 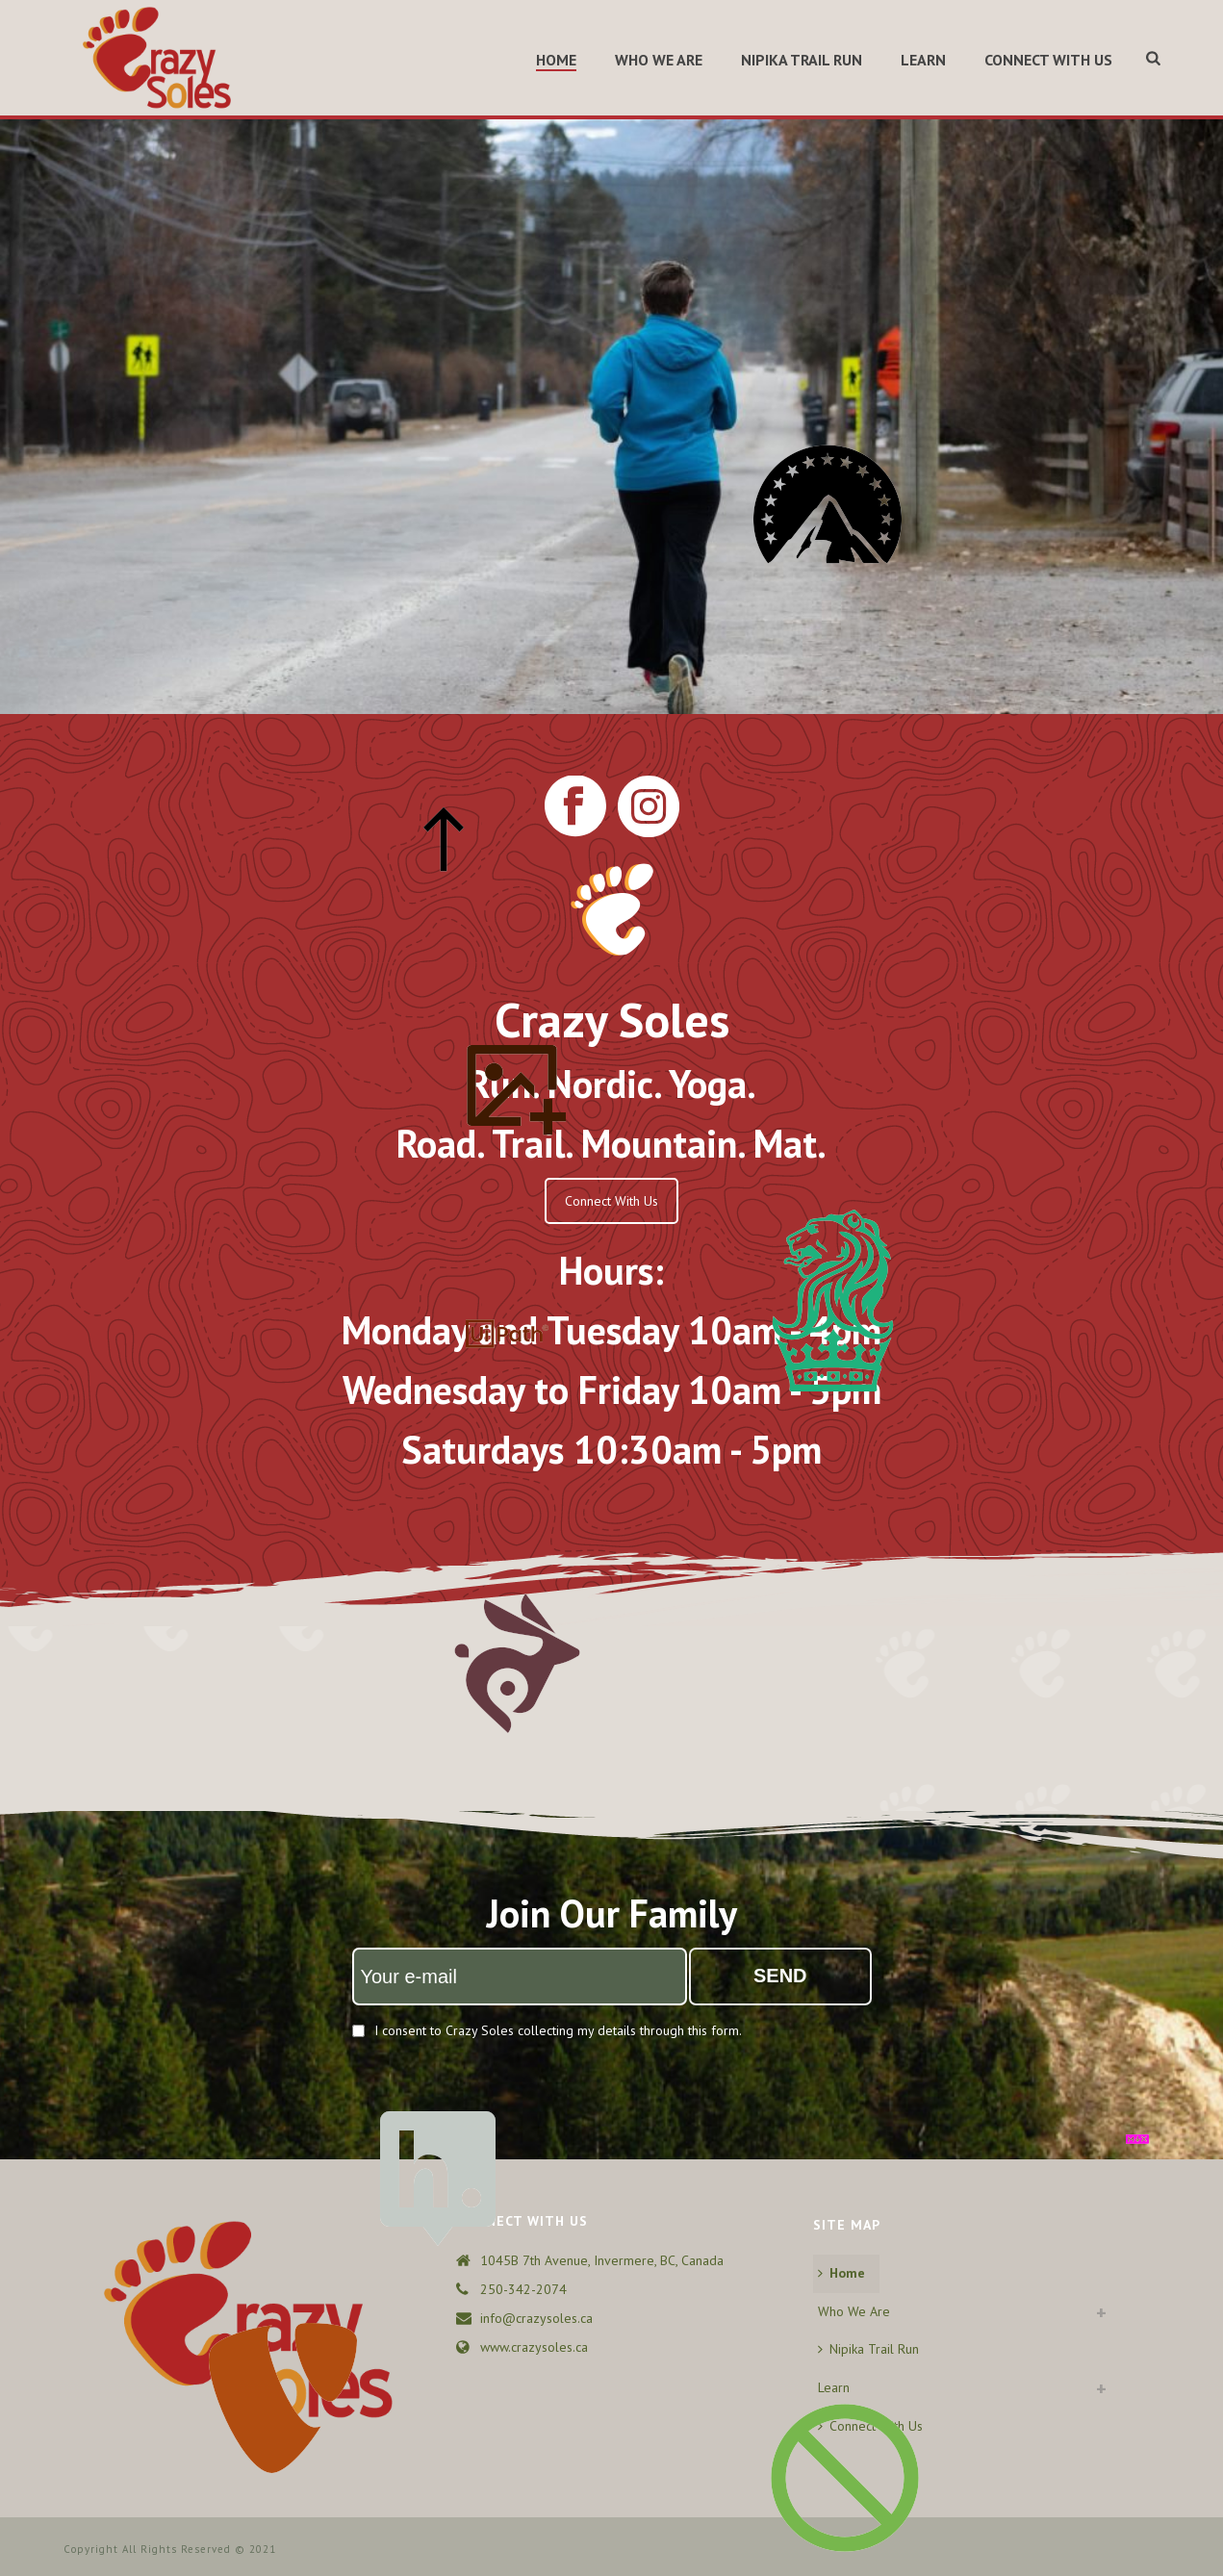 I want to click on TYPO3 content management system logo, so click(x=283, y=2398).